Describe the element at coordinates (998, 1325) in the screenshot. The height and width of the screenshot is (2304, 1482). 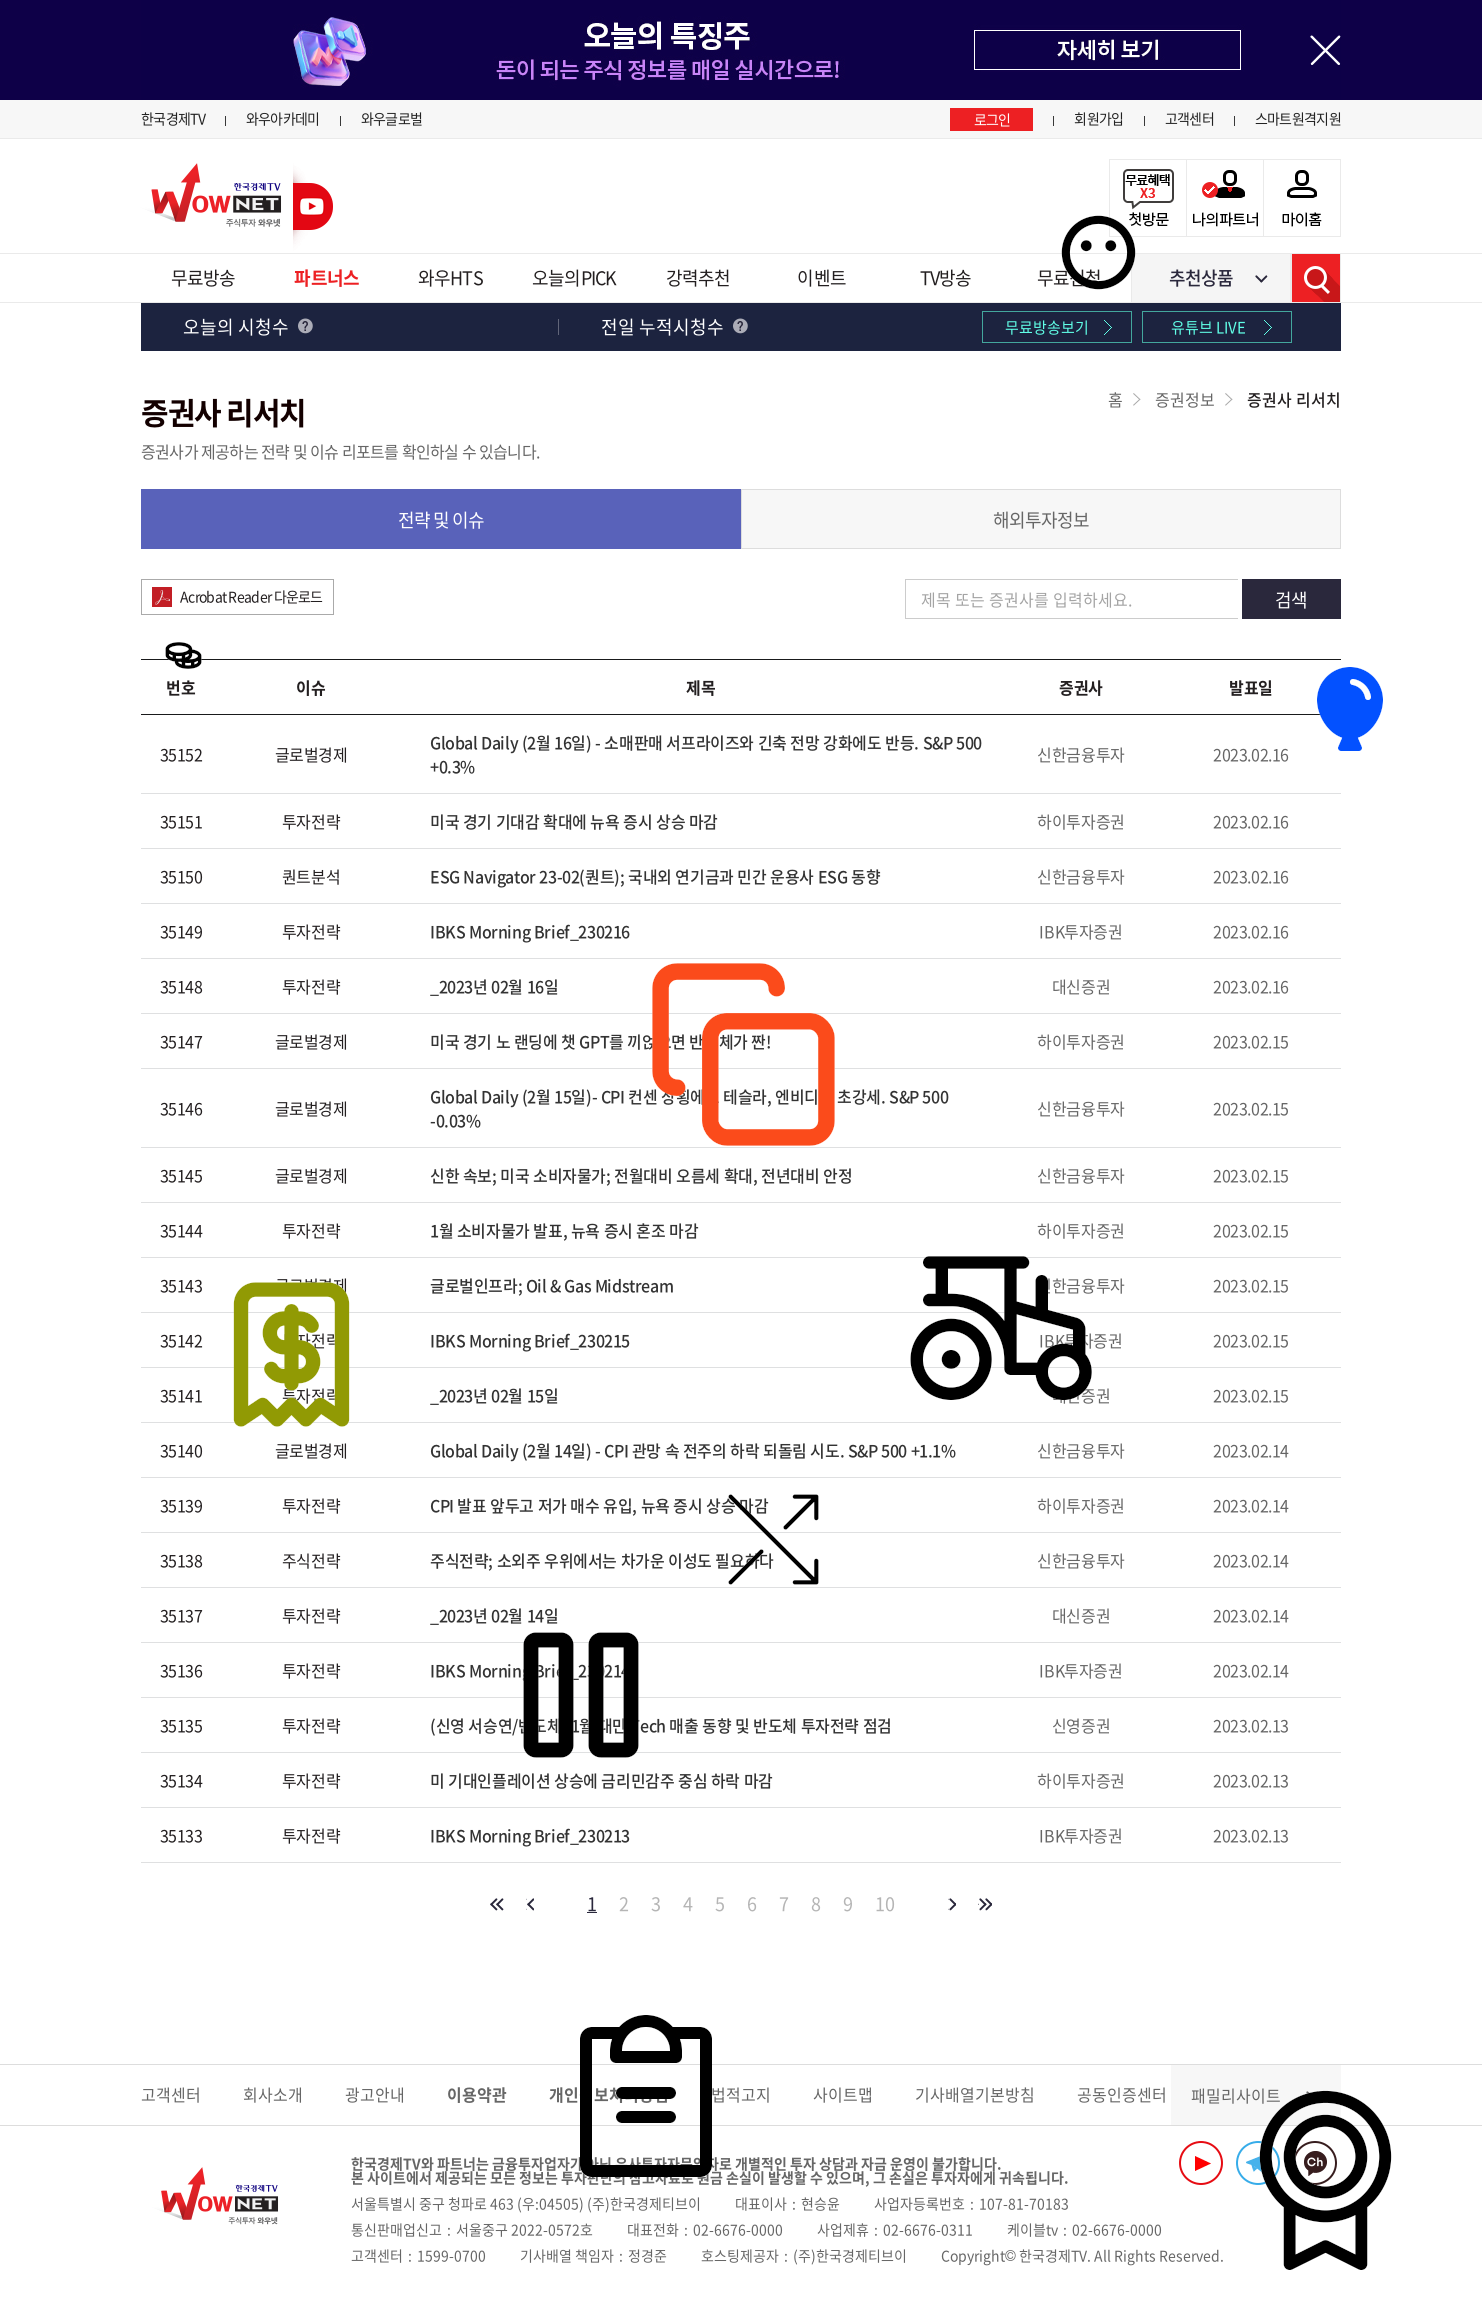
I see `access farming or agricultural features` at that location.